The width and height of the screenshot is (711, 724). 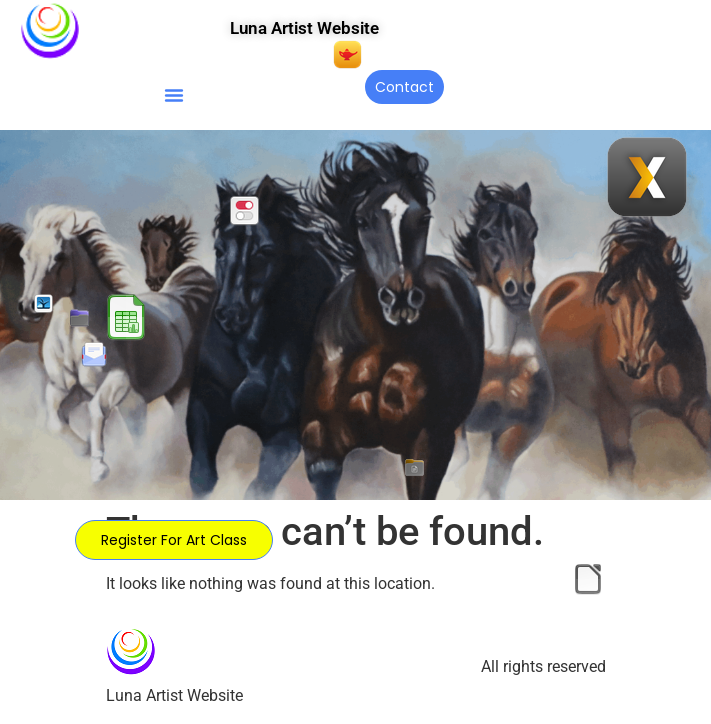 I want to click on indicates an open or expanded folder, so click(x=79, y=317).